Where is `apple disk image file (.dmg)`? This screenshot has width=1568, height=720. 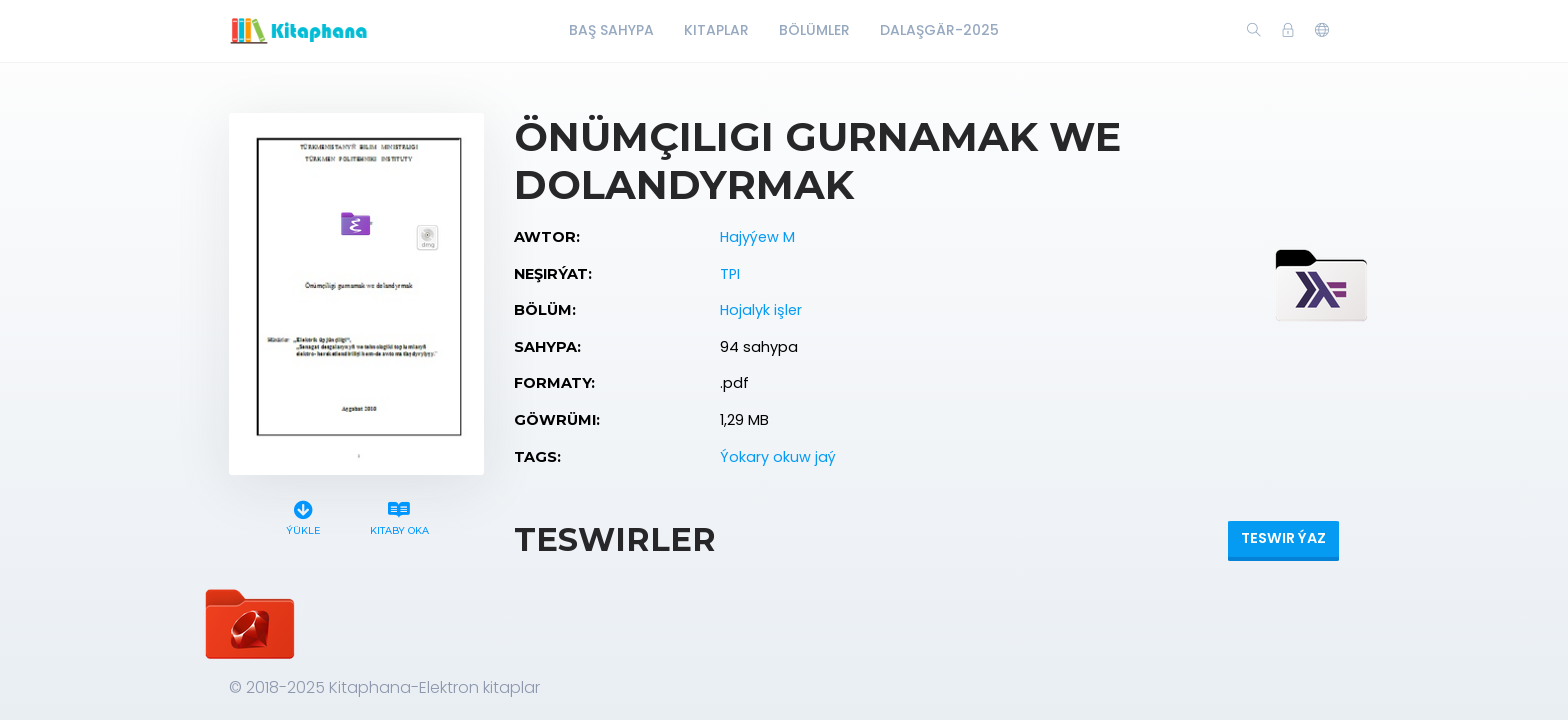
apple disk image file (.dmg) is located at coordinates (427, 237).